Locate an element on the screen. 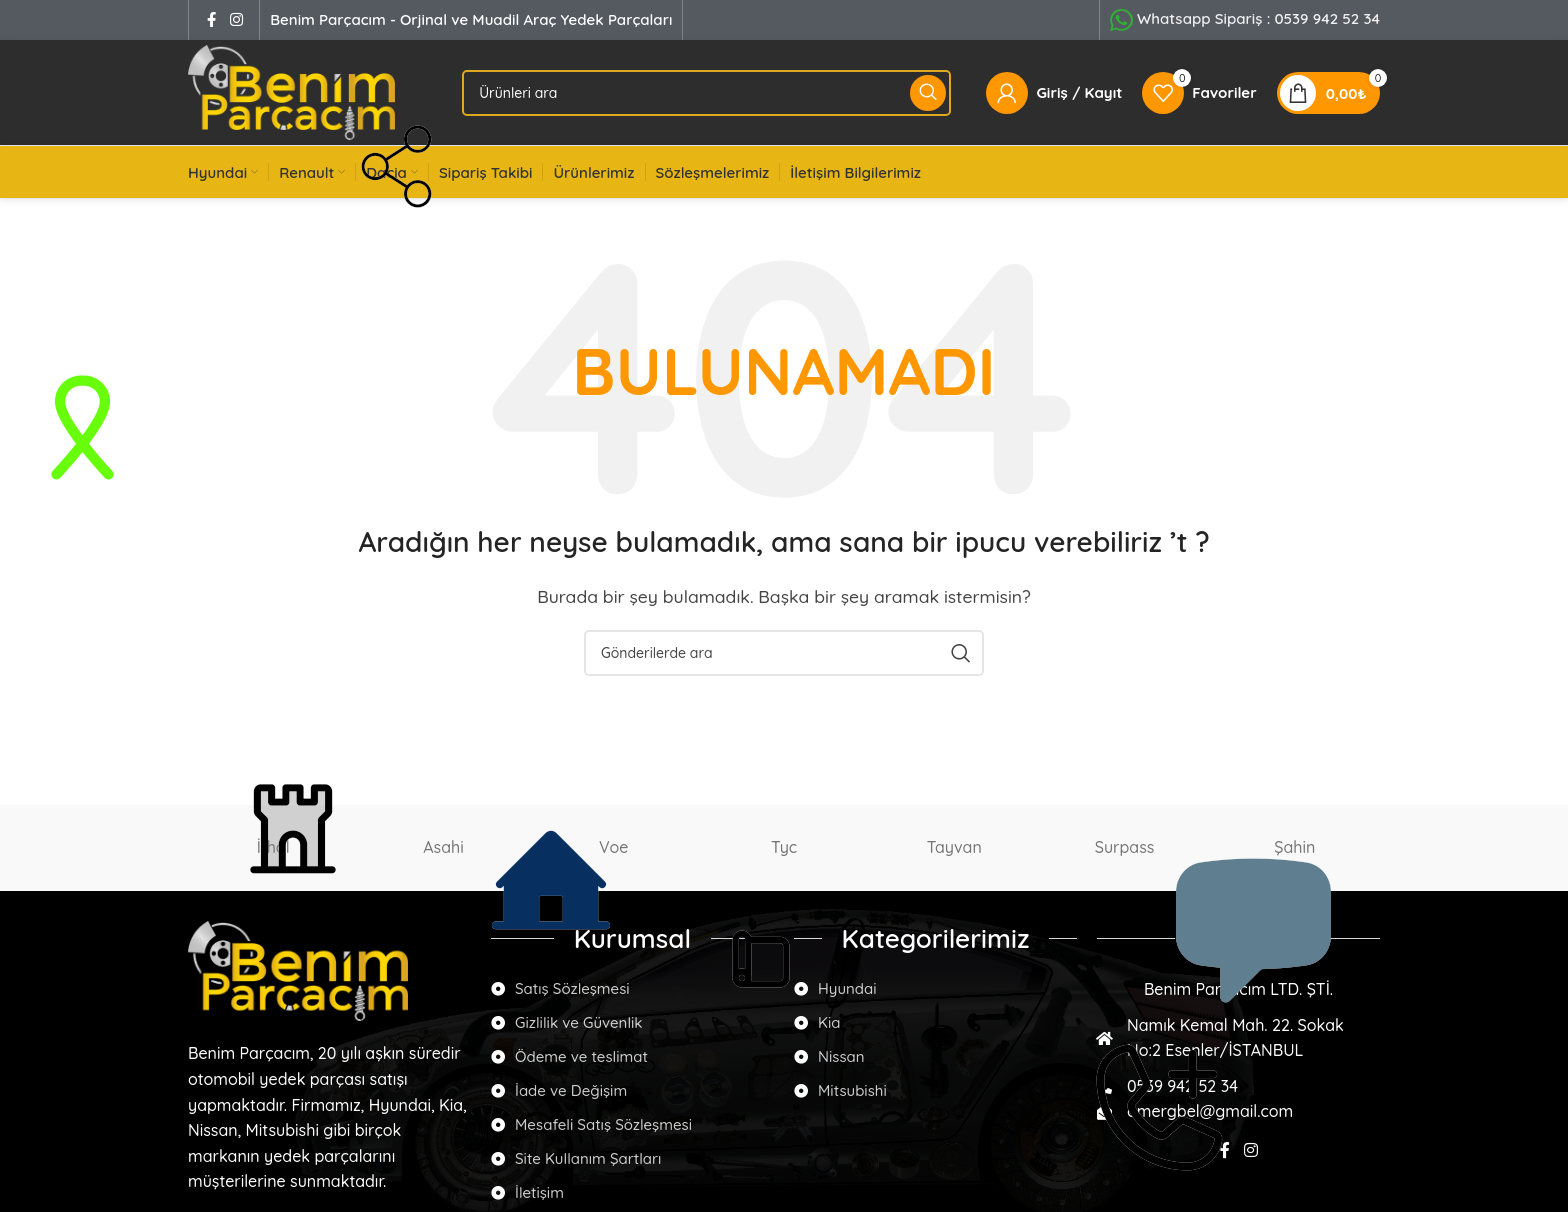 The width and height of the screenshot is (1568, 1212). change wallpaper or background image is located at coordinates (761, 959).